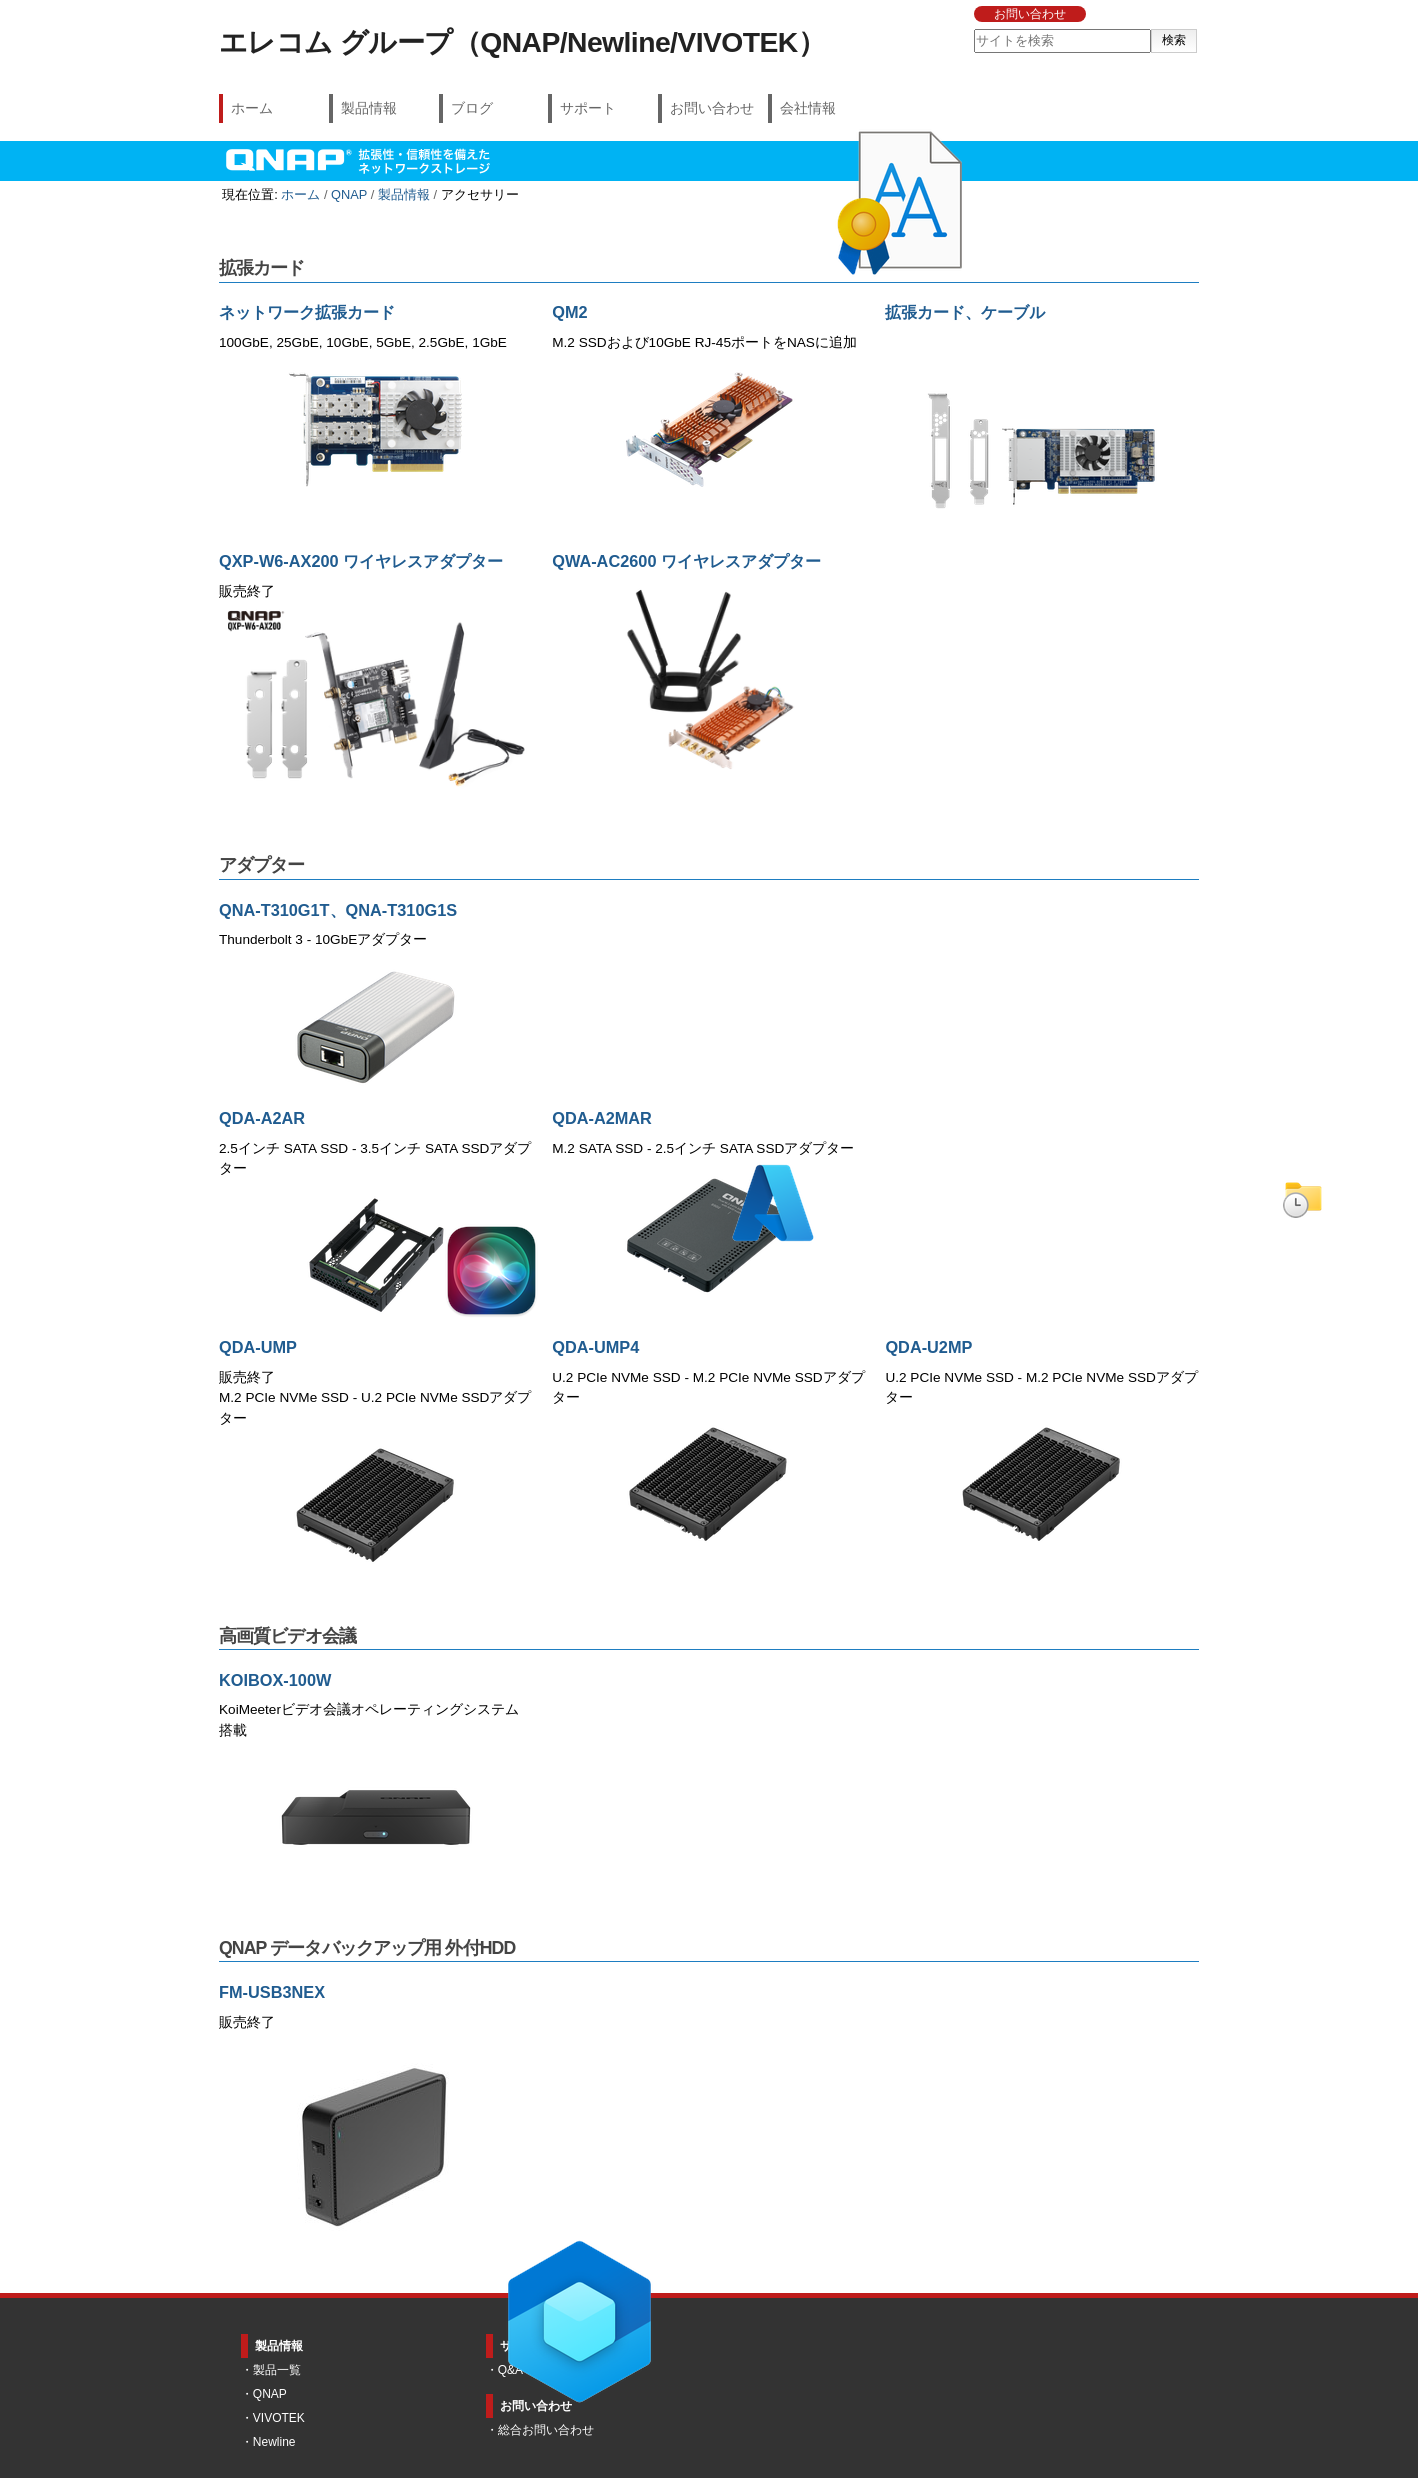  Describe the element at coordinates (579, 2321) in the screenshot. I see `open assist2 application` at that location.